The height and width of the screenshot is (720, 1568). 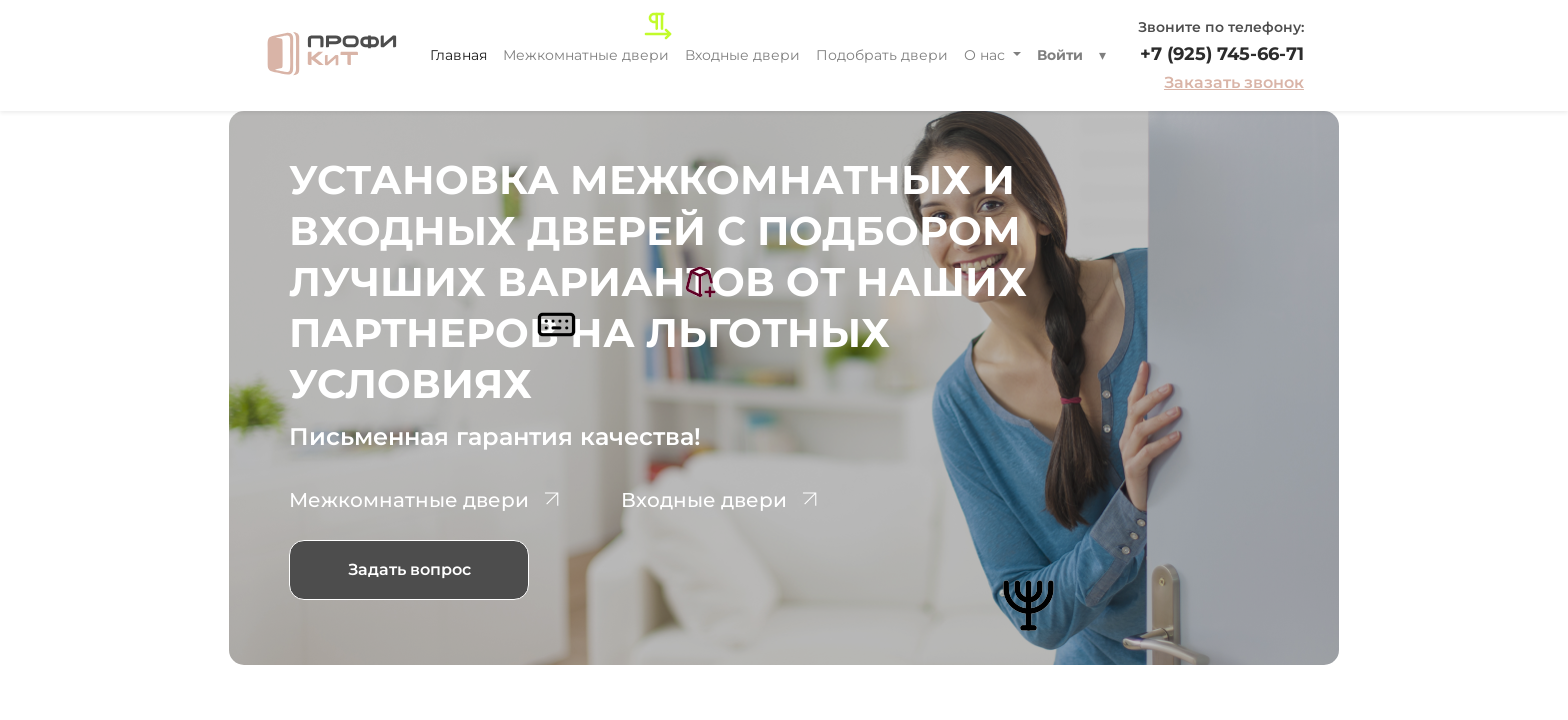 What do you see at coordinates (556, 324) in the screenshot?
I see `open the on-screen keyboard` at bounding box center [556, 324].